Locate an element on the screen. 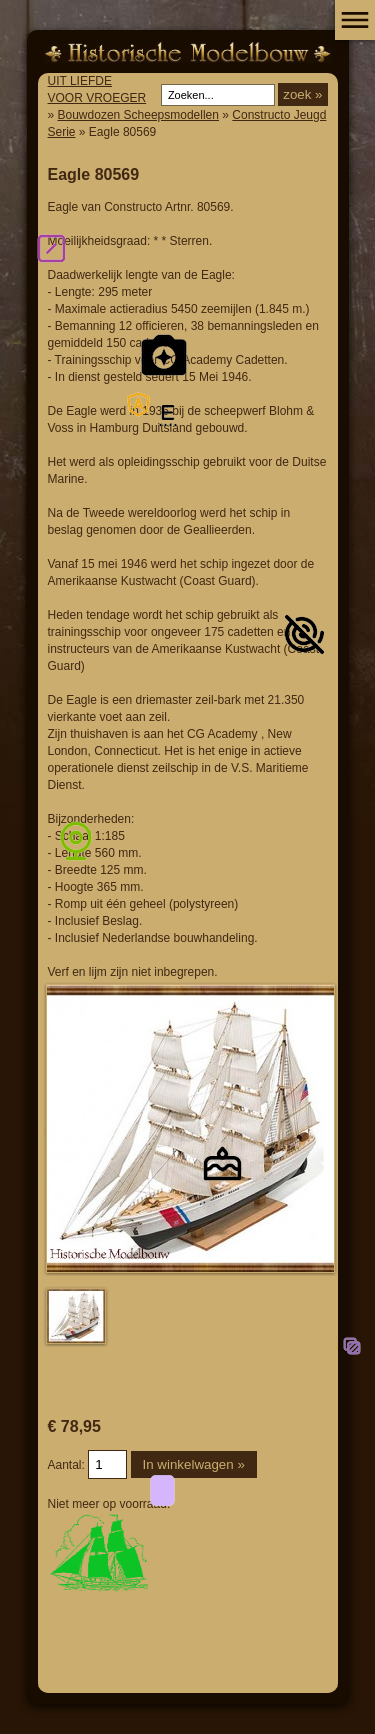 The width and height of the screenshot is (375, 1734). angular framework logo is located at coordinates (138, 404).